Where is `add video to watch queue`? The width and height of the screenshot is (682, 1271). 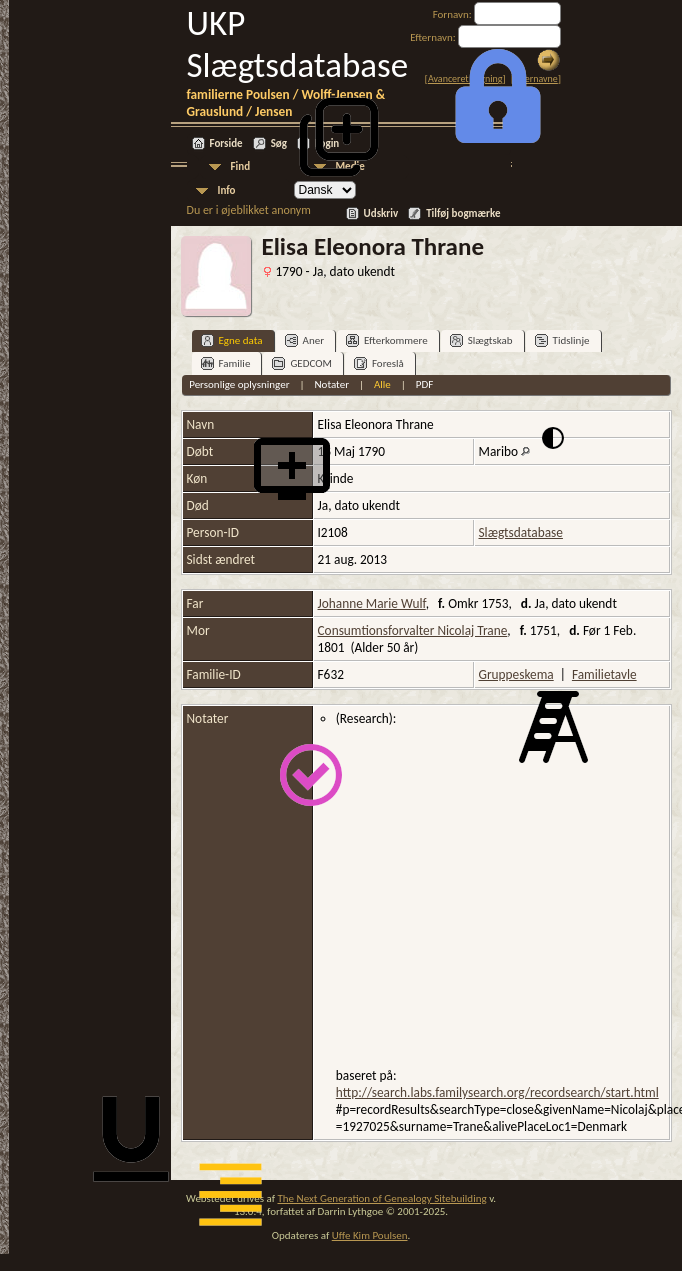 add video to watch queue is located at coordinates (292, 469).